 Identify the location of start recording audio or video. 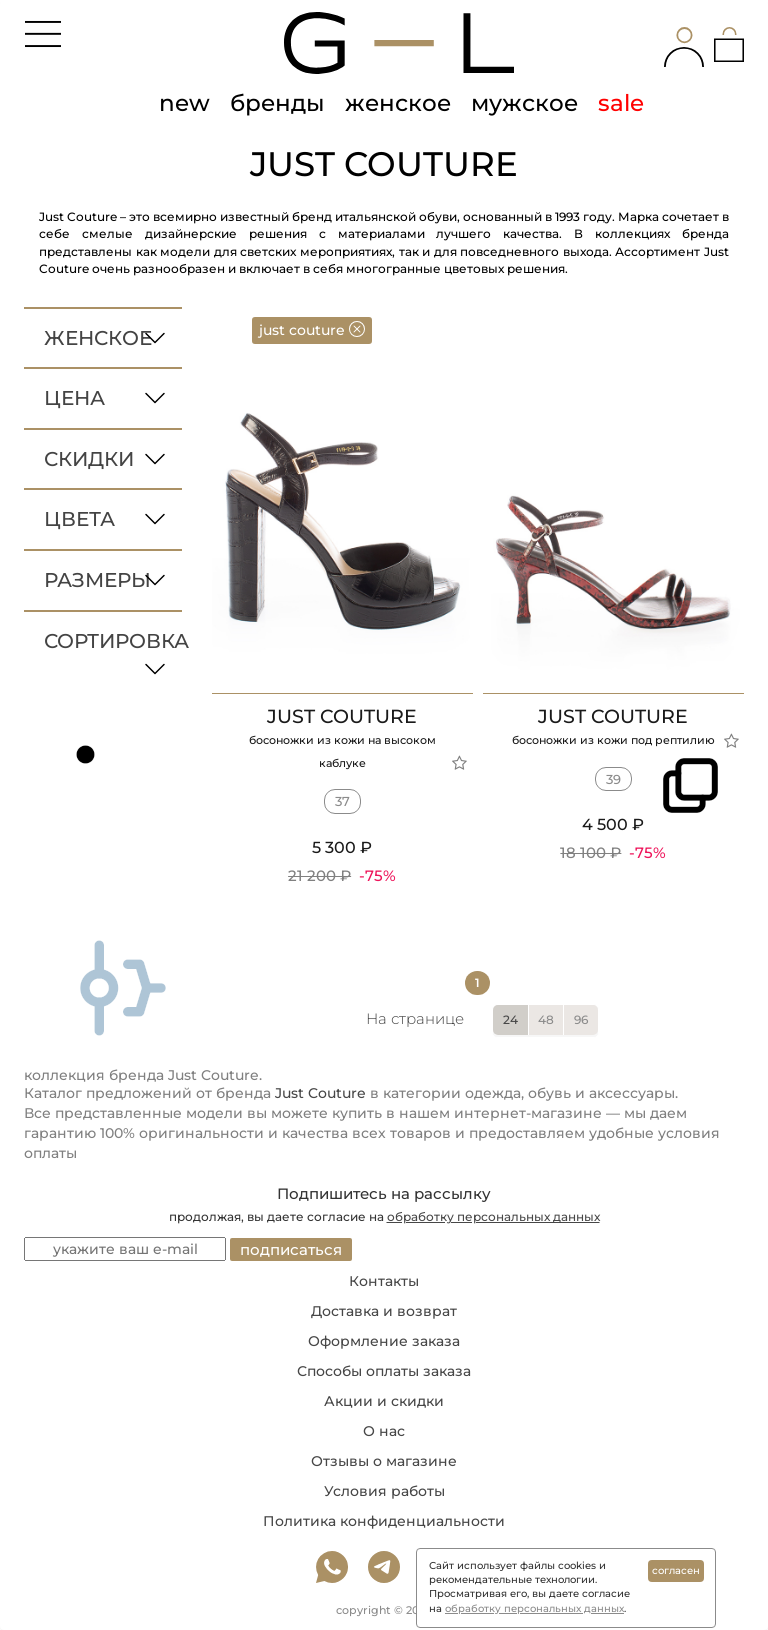
(85, 754).